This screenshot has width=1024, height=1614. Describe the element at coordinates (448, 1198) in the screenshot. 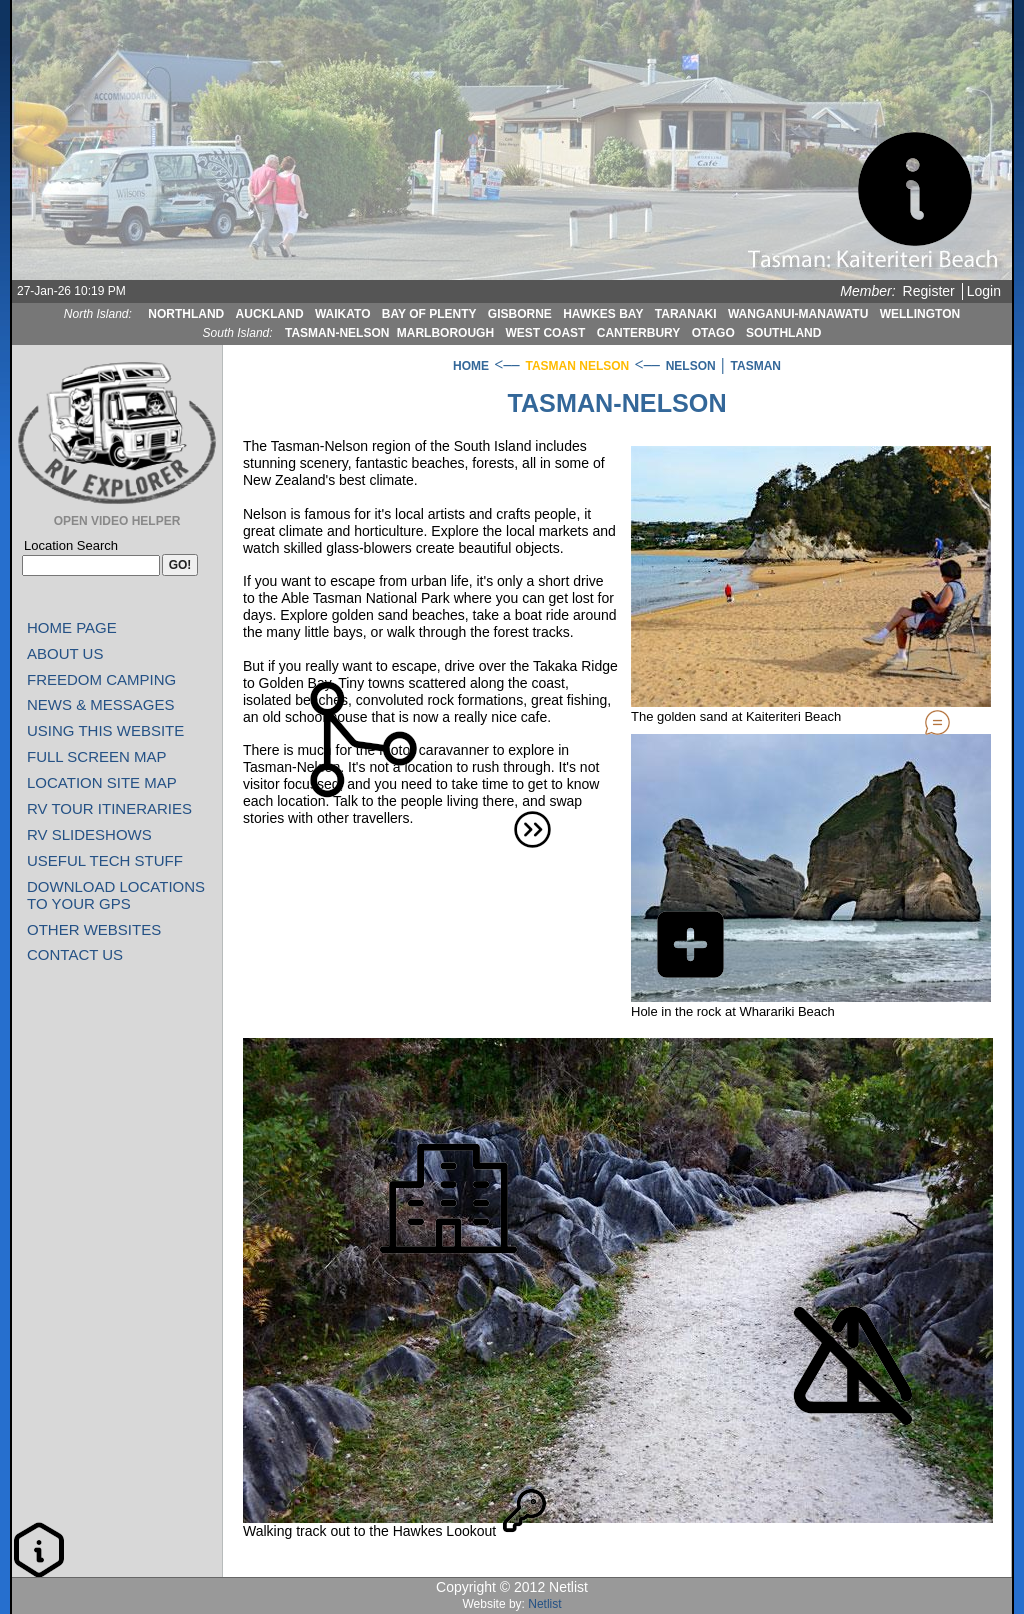

I see `view apartment or residential properties` at that location.